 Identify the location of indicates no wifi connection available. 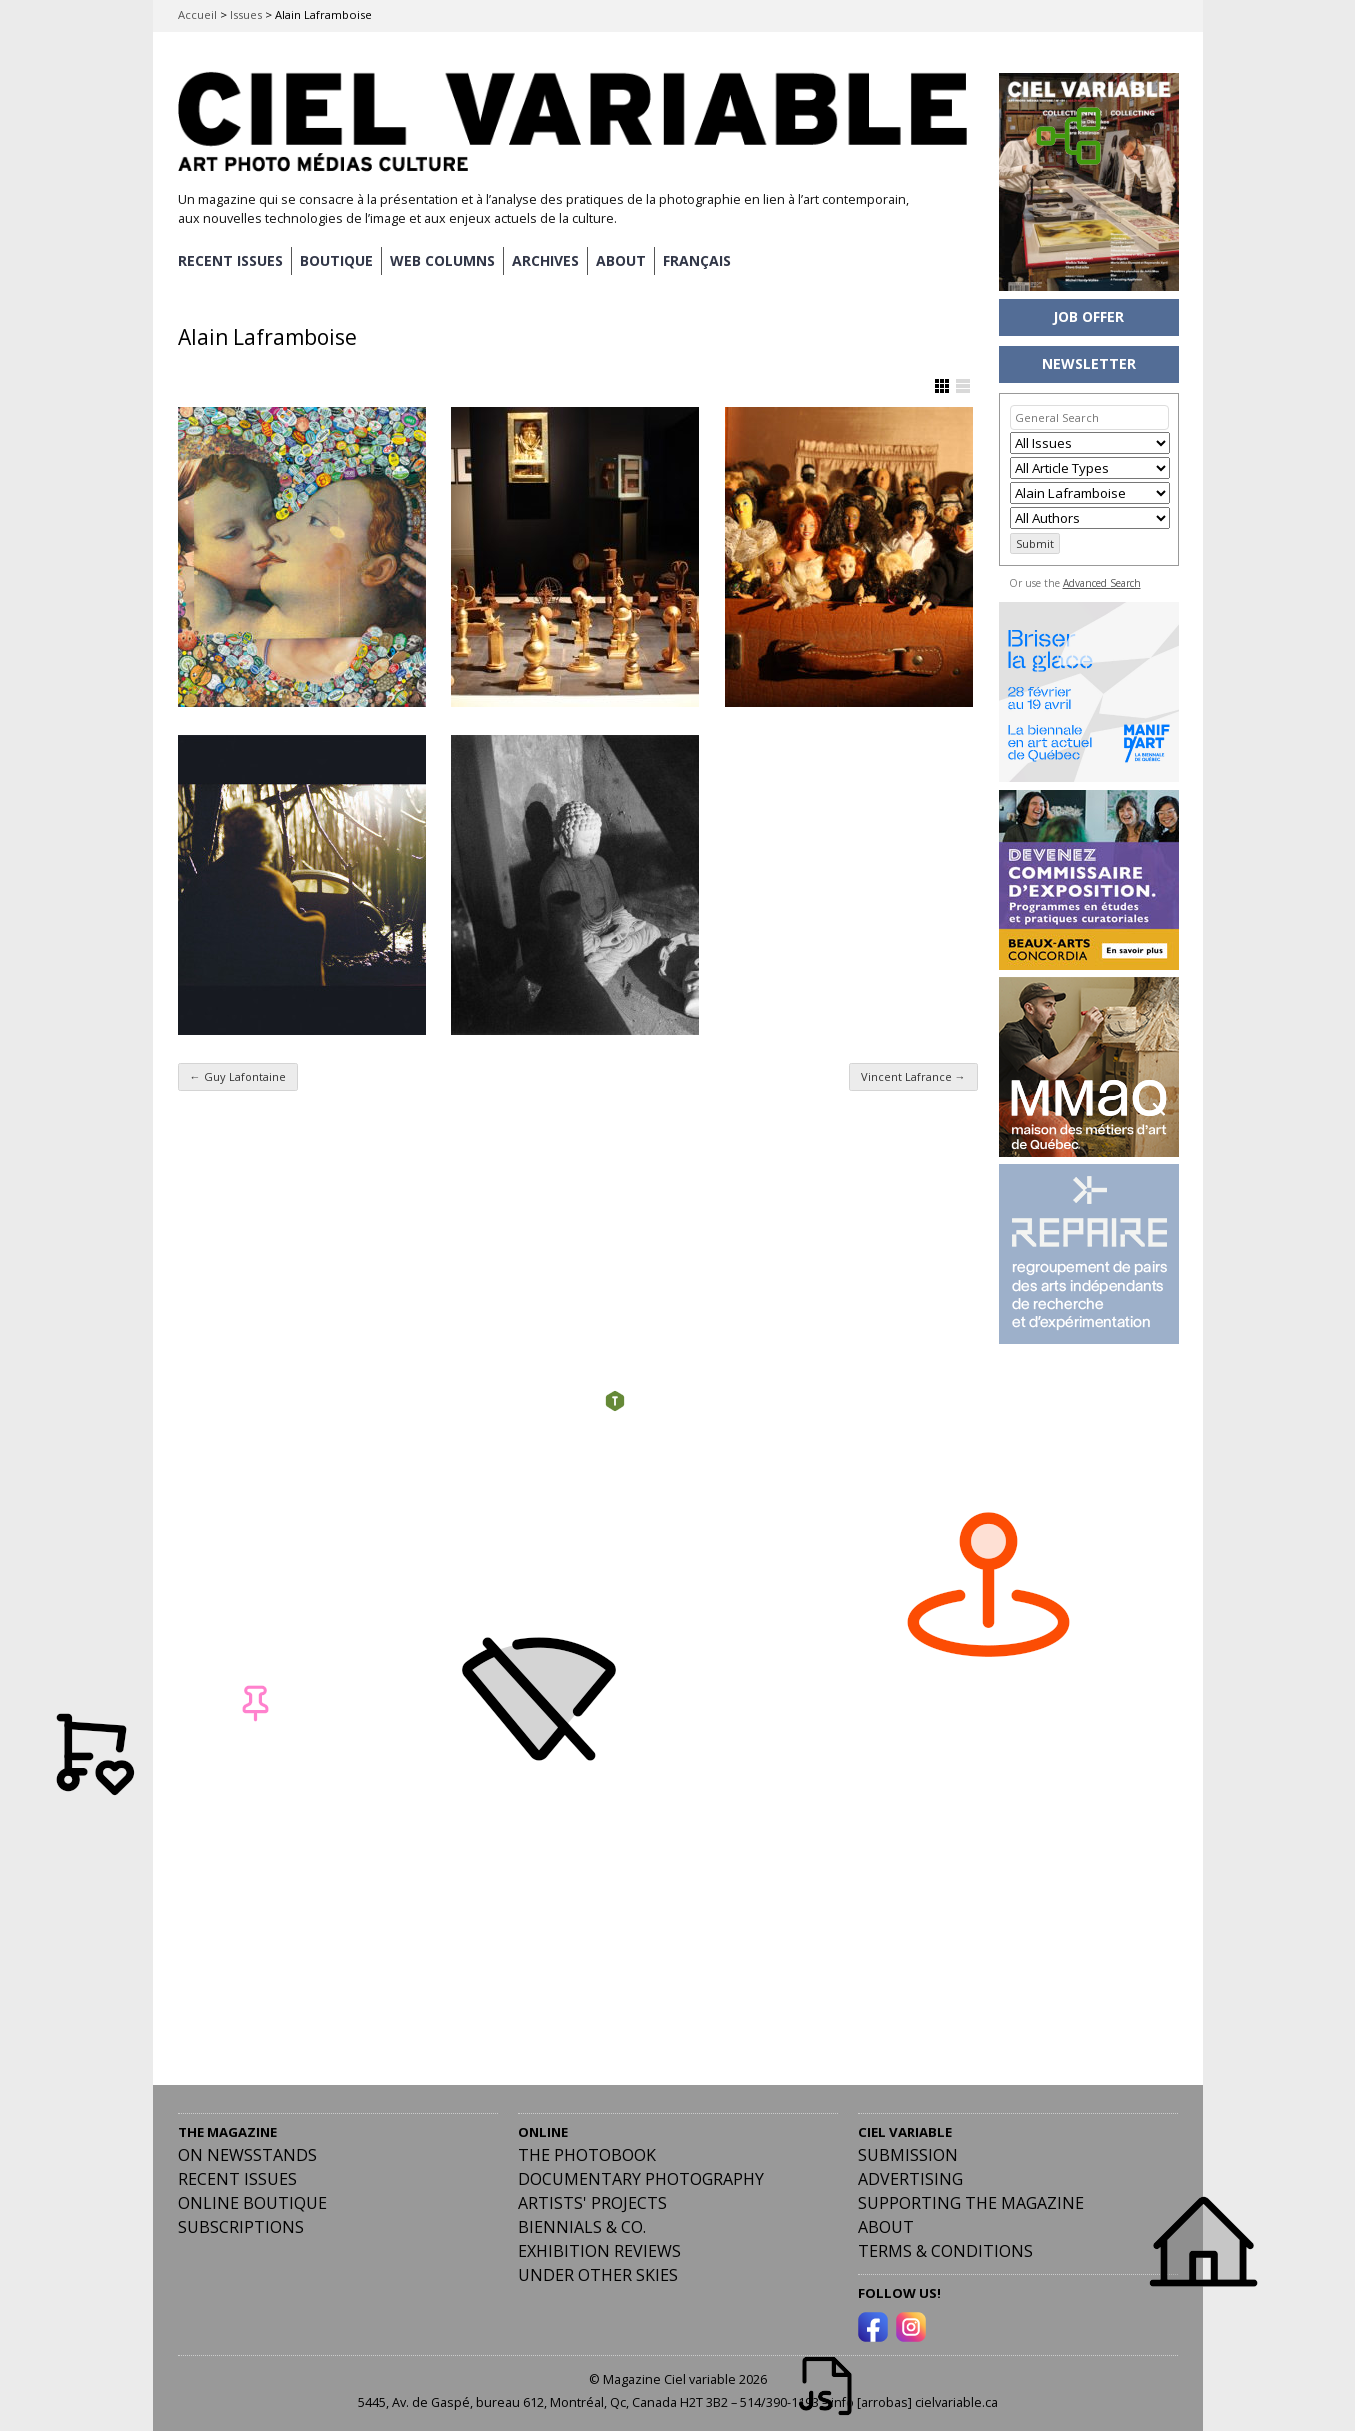
(539, 1699).